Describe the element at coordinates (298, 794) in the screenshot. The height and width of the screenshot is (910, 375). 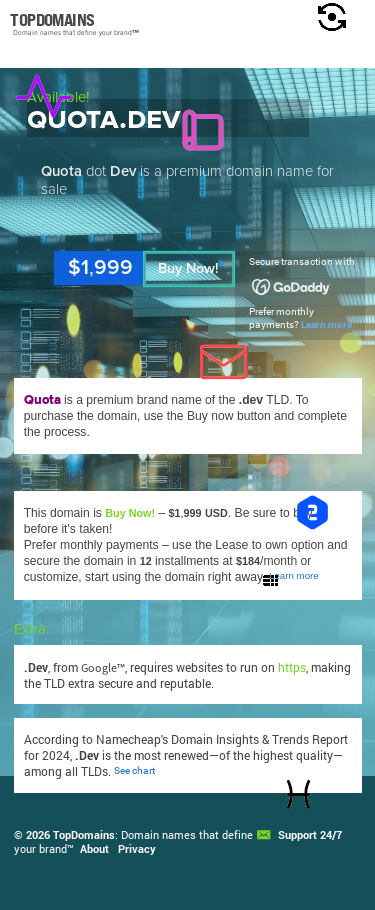
I see `pisces zodiac sign symbol` at that location.